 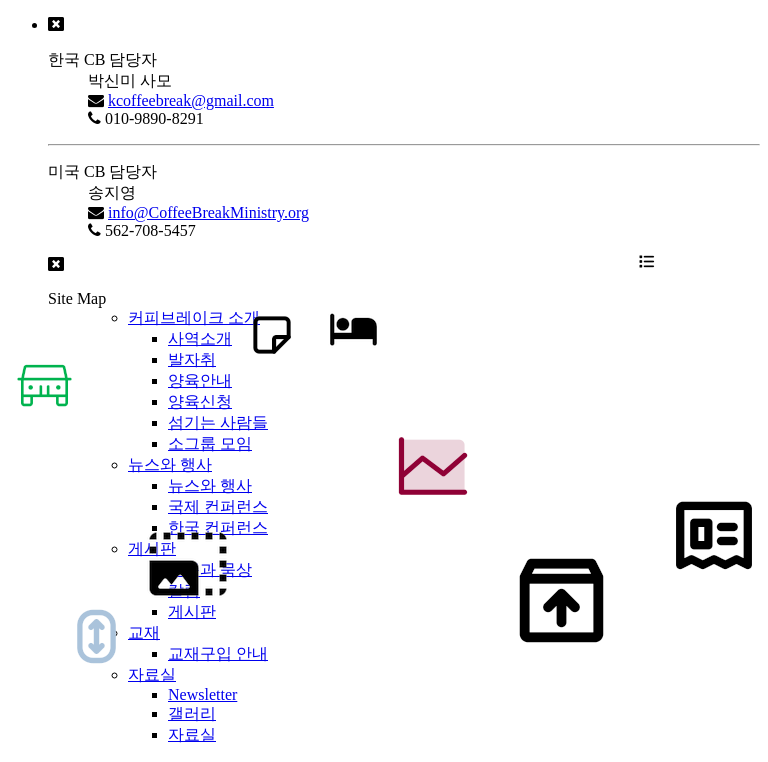 What do you see at coordinates (646, 261) in the screenshot?
I see `view items in list format` at bounding box center [646, 261].